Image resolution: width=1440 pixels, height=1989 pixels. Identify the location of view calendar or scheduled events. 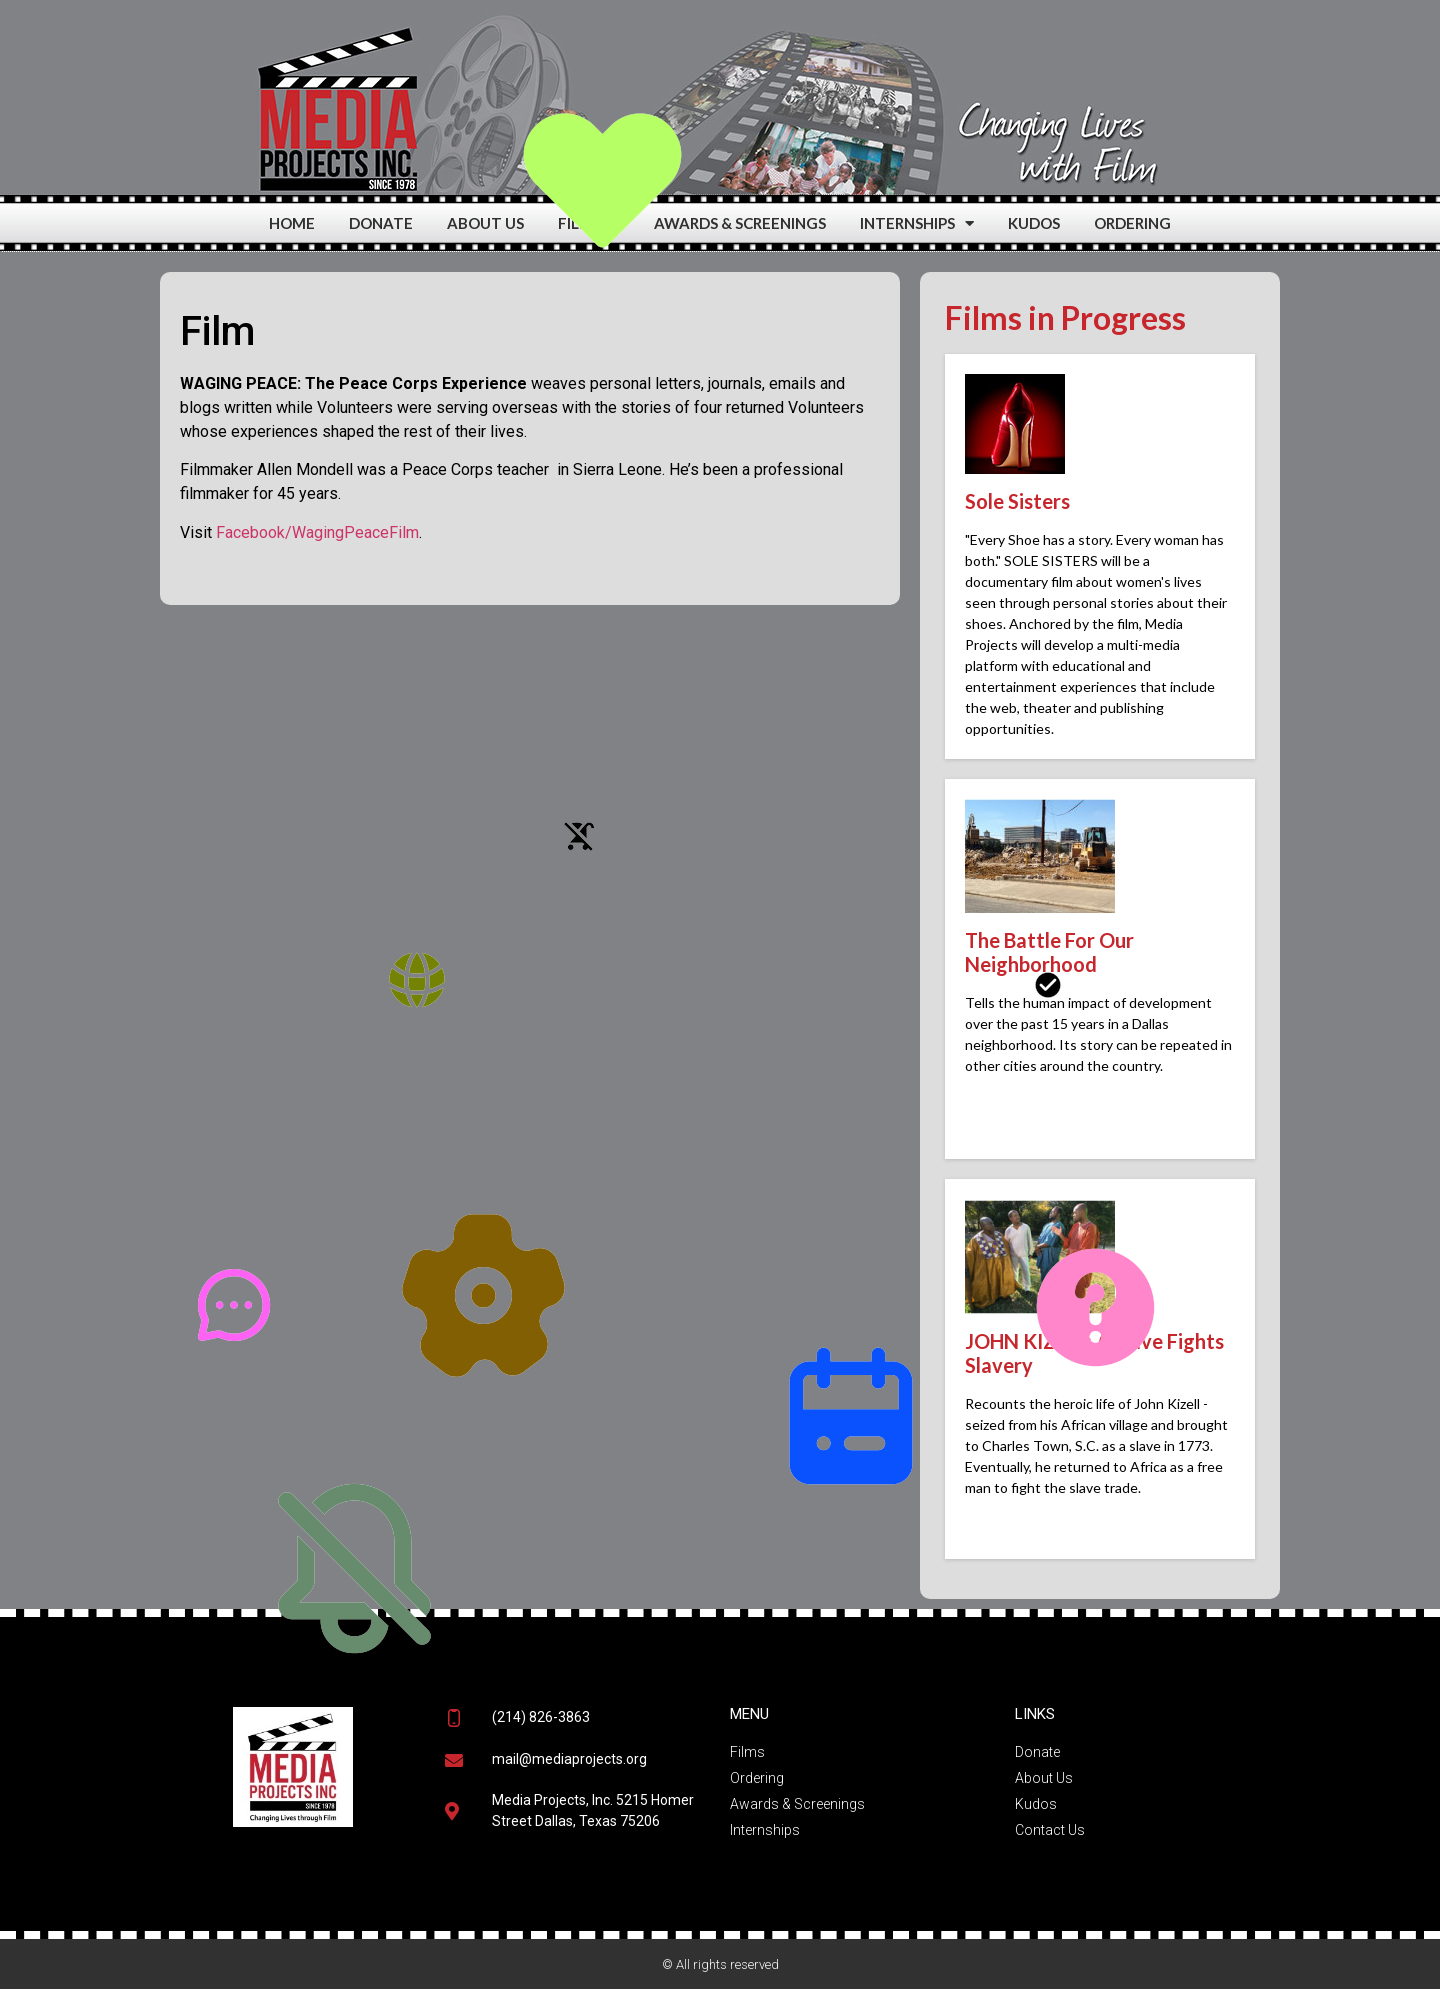
(851, 1416).